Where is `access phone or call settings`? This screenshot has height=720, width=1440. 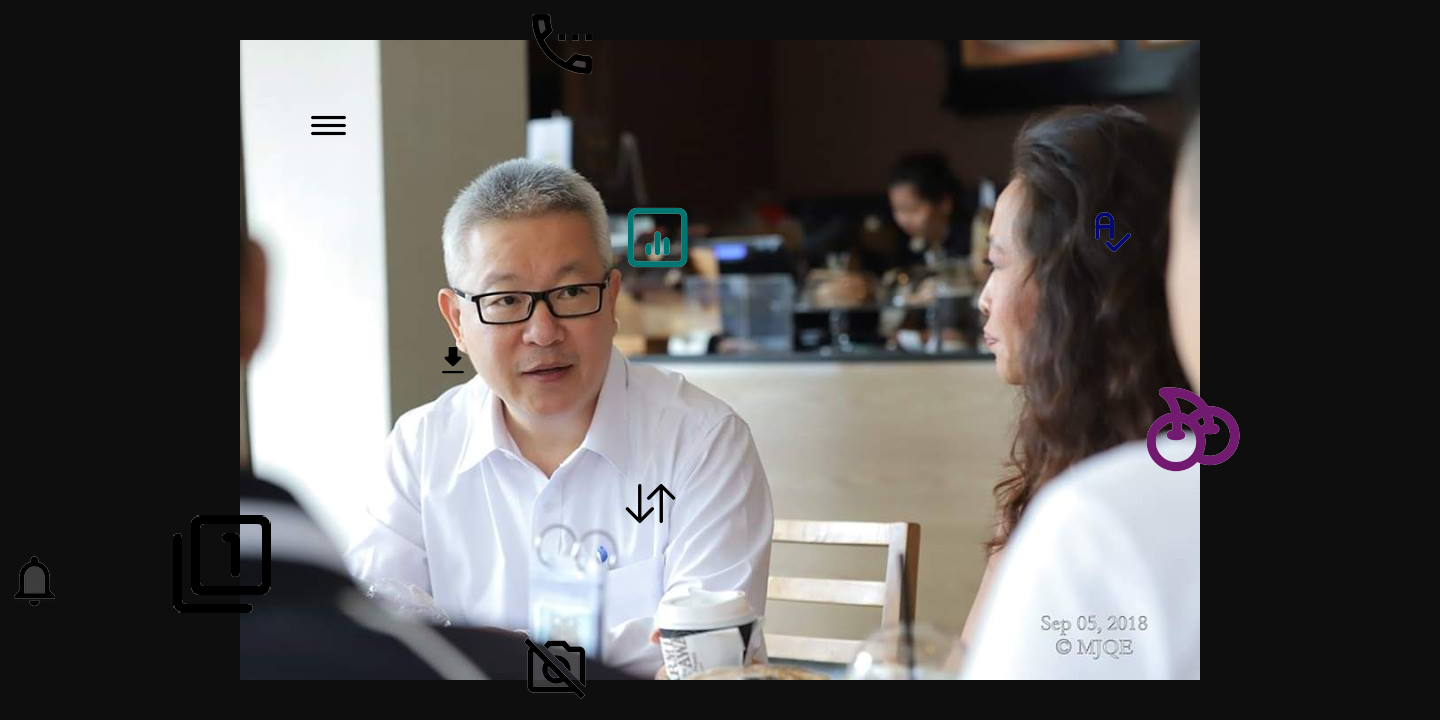
access phone or call settings is located at coordinates (562, 44).